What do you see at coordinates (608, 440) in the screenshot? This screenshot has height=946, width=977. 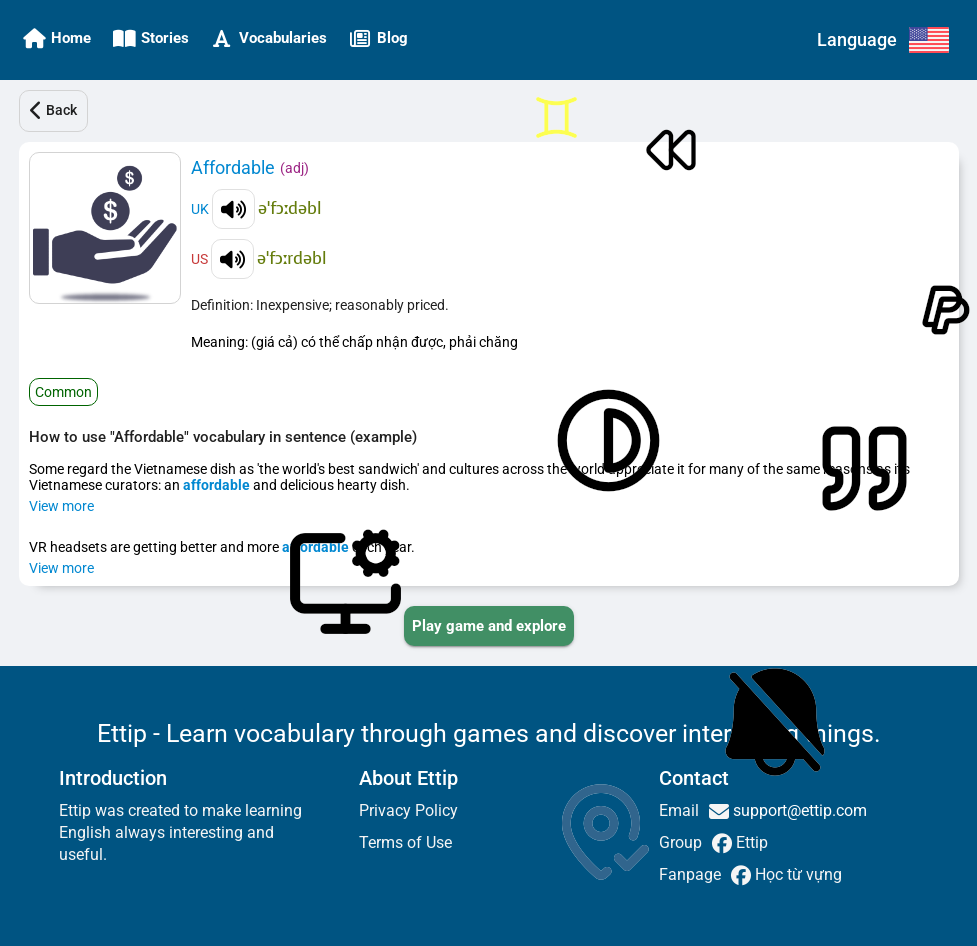 I see `adjust display contrast settings` at bounding box center [608, 440].